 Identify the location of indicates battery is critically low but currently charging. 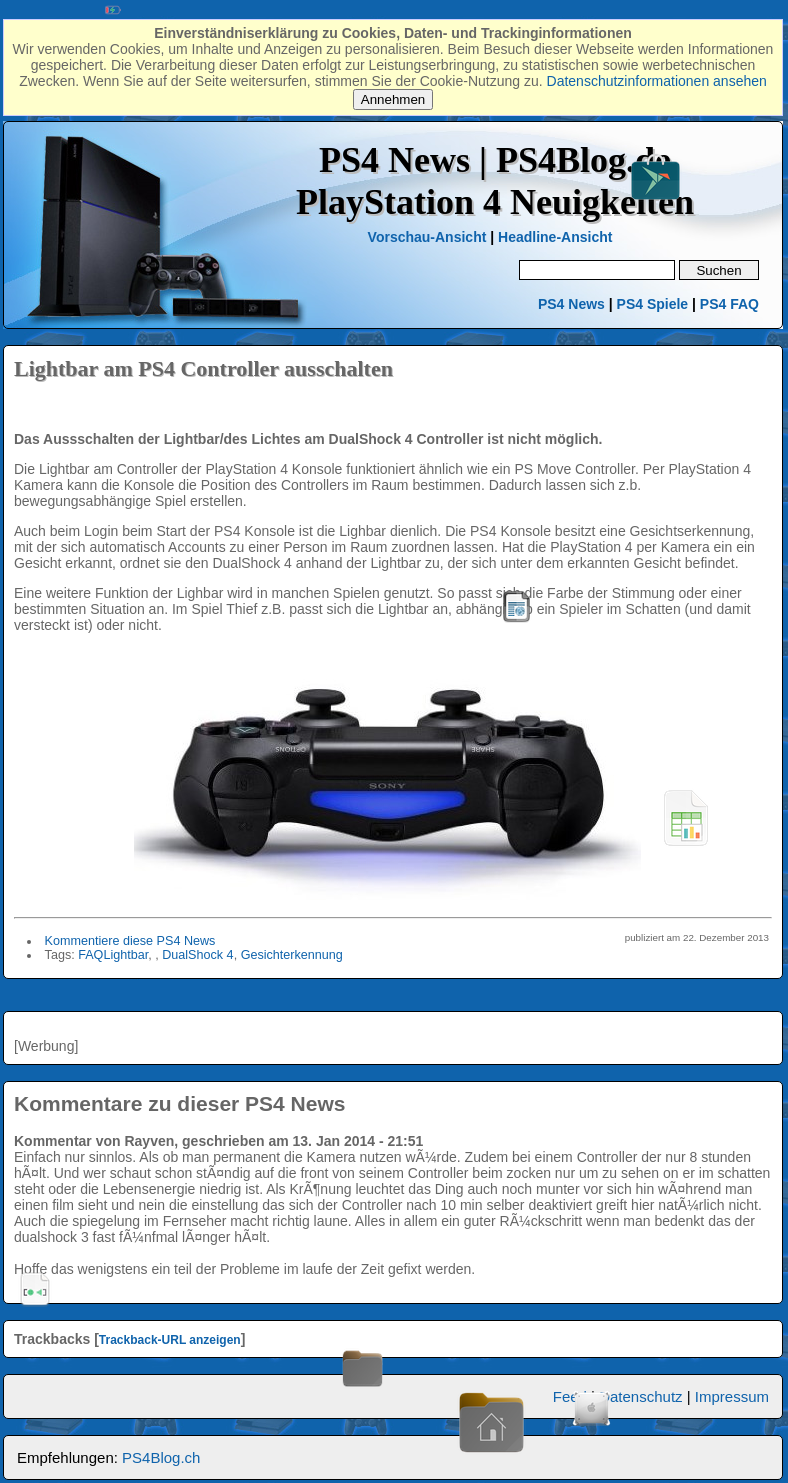
(113, 10).